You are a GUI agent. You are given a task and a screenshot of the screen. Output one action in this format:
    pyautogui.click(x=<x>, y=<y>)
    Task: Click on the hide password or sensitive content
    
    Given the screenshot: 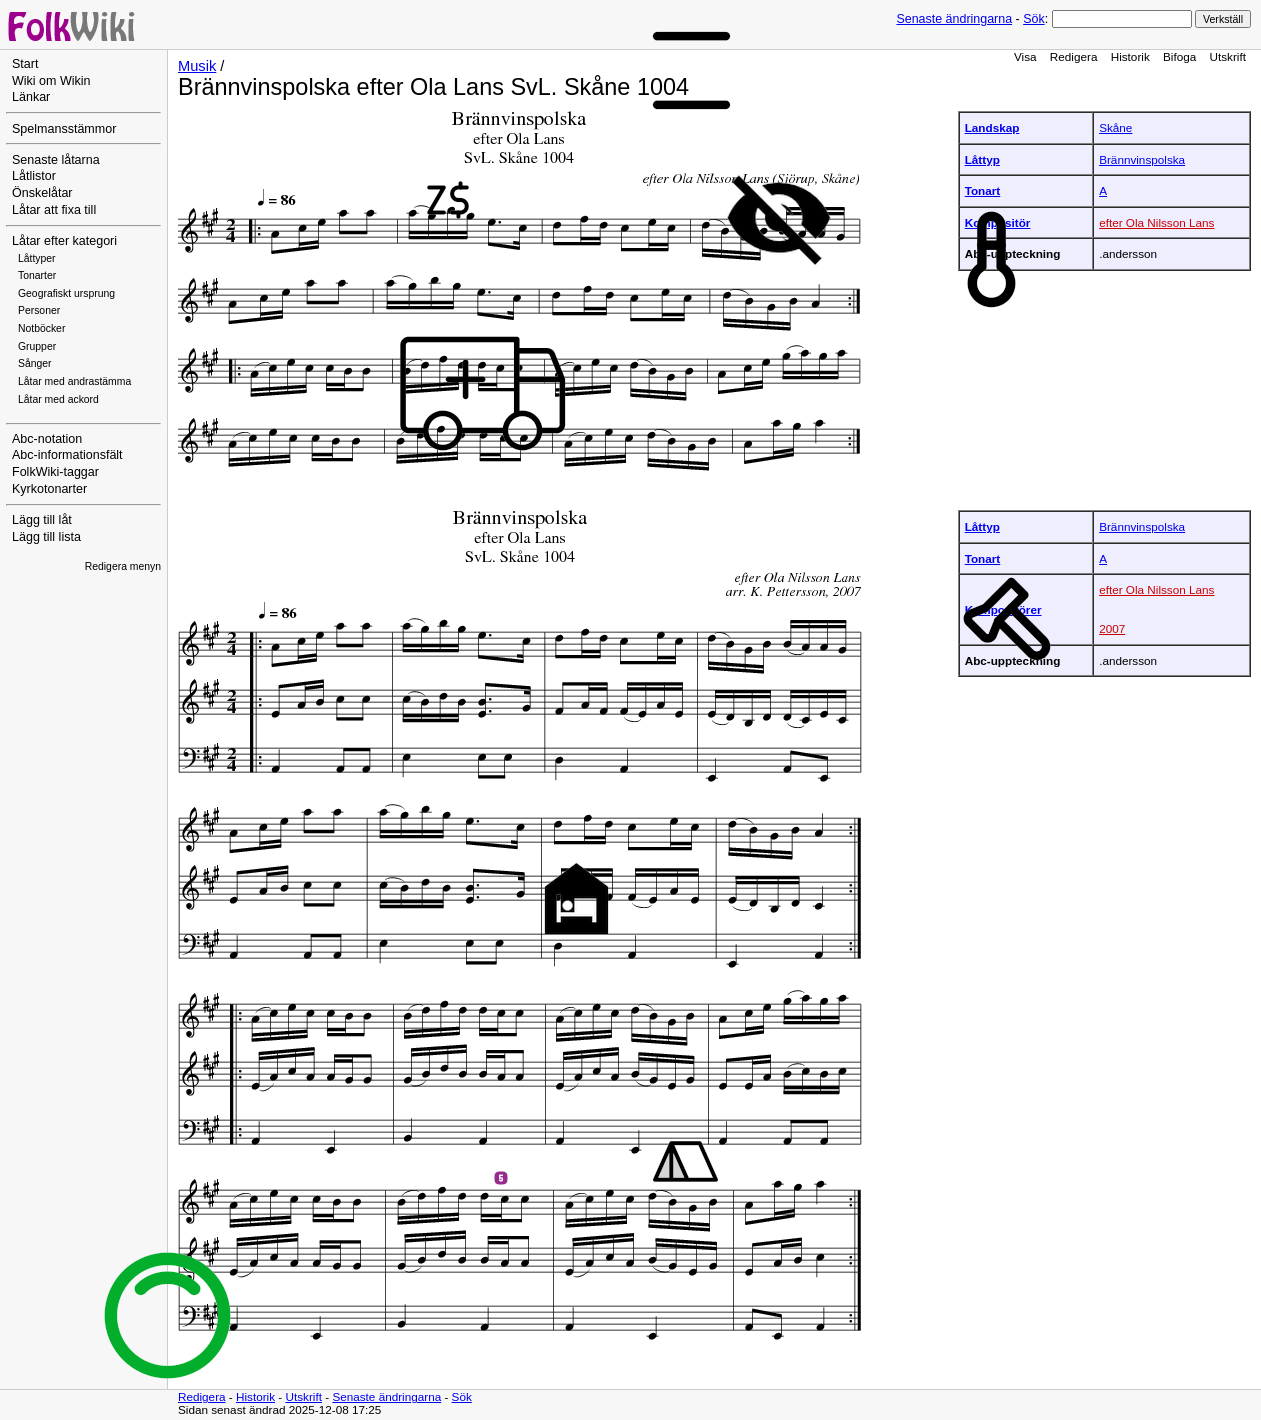 What is the action you would take?
    pyautogui.click(x=779, y=220)
    